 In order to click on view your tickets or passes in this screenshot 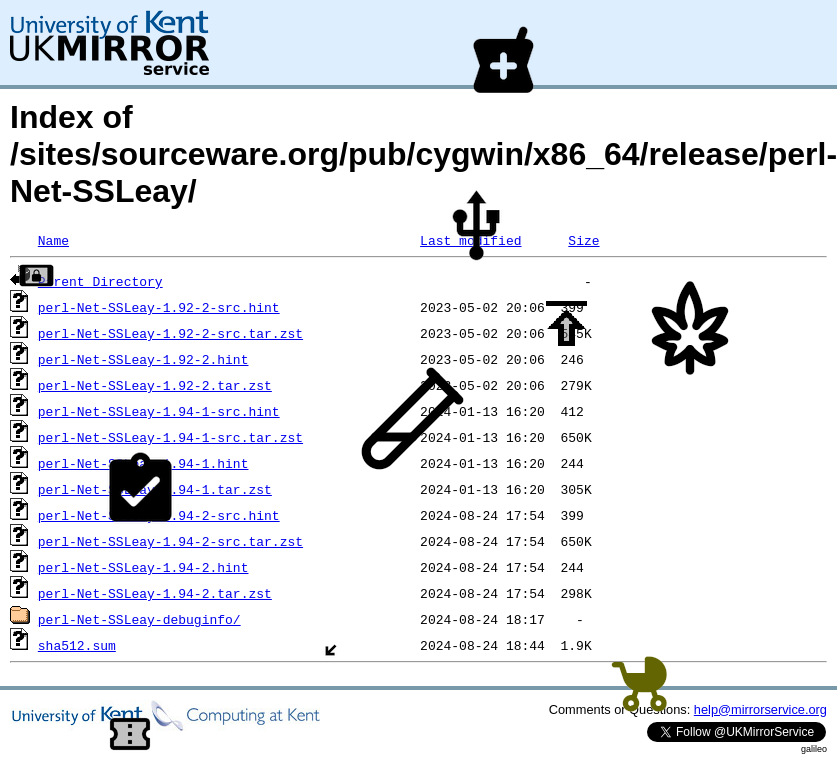, I will do `click(130, 734)`.